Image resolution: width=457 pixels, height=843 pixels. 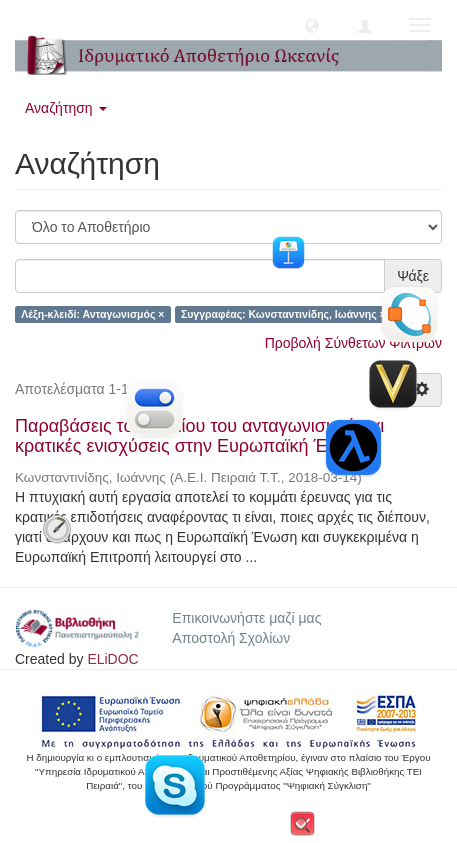 What do you see at coordinates (353, 447) in the screenshot?
I see `launch half-life: blue shift game` at bounding box center [353, 447].